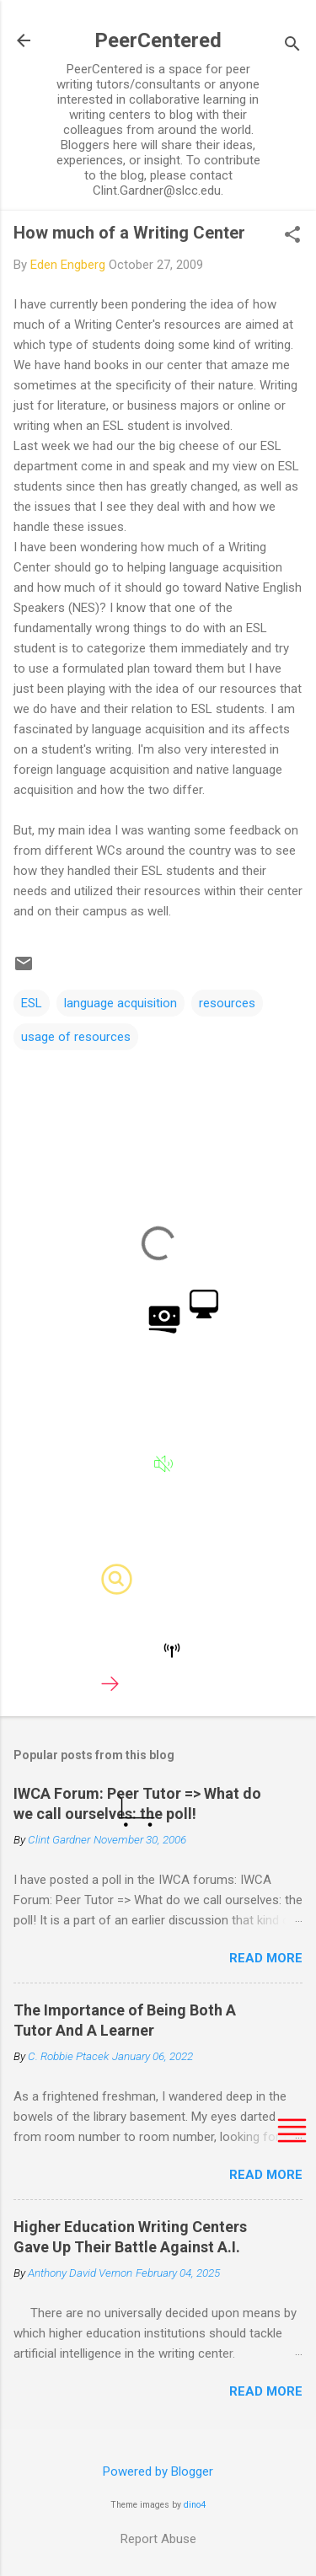 Image resolution: width=316 pixels, height=2576 pixels. Describe the element at coordinates (204, 1304) in the screenshot. I see `access desktop or computer settings` at that location.